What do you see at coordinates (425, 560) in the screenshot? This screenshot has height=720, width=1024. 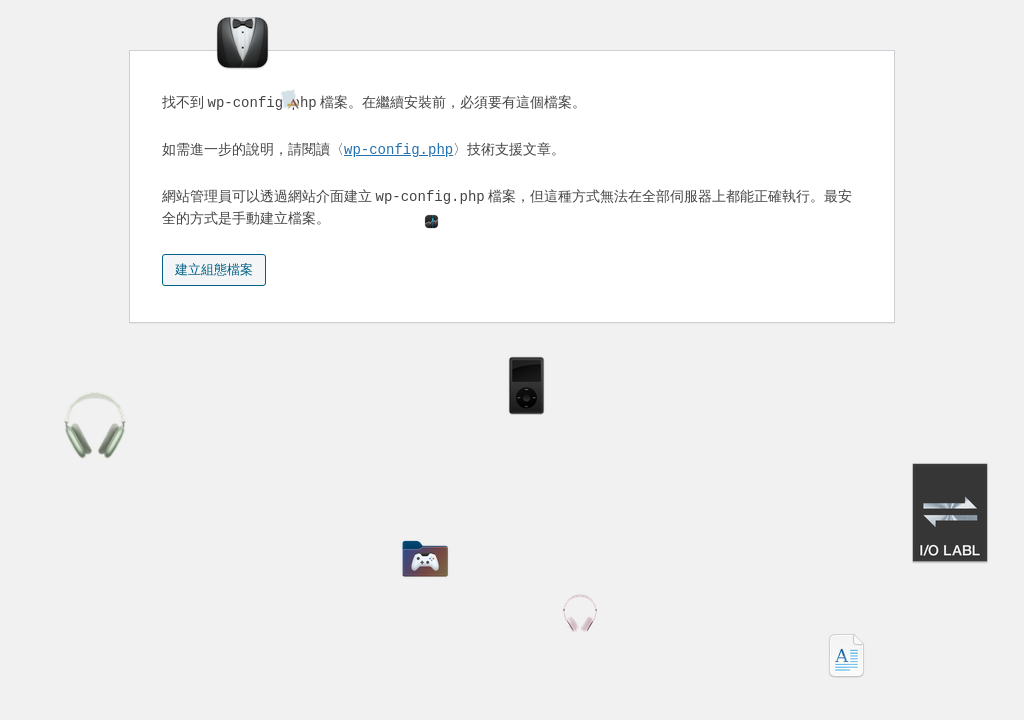 I see `open microsoft games folder` at bounding box center [425, 560].